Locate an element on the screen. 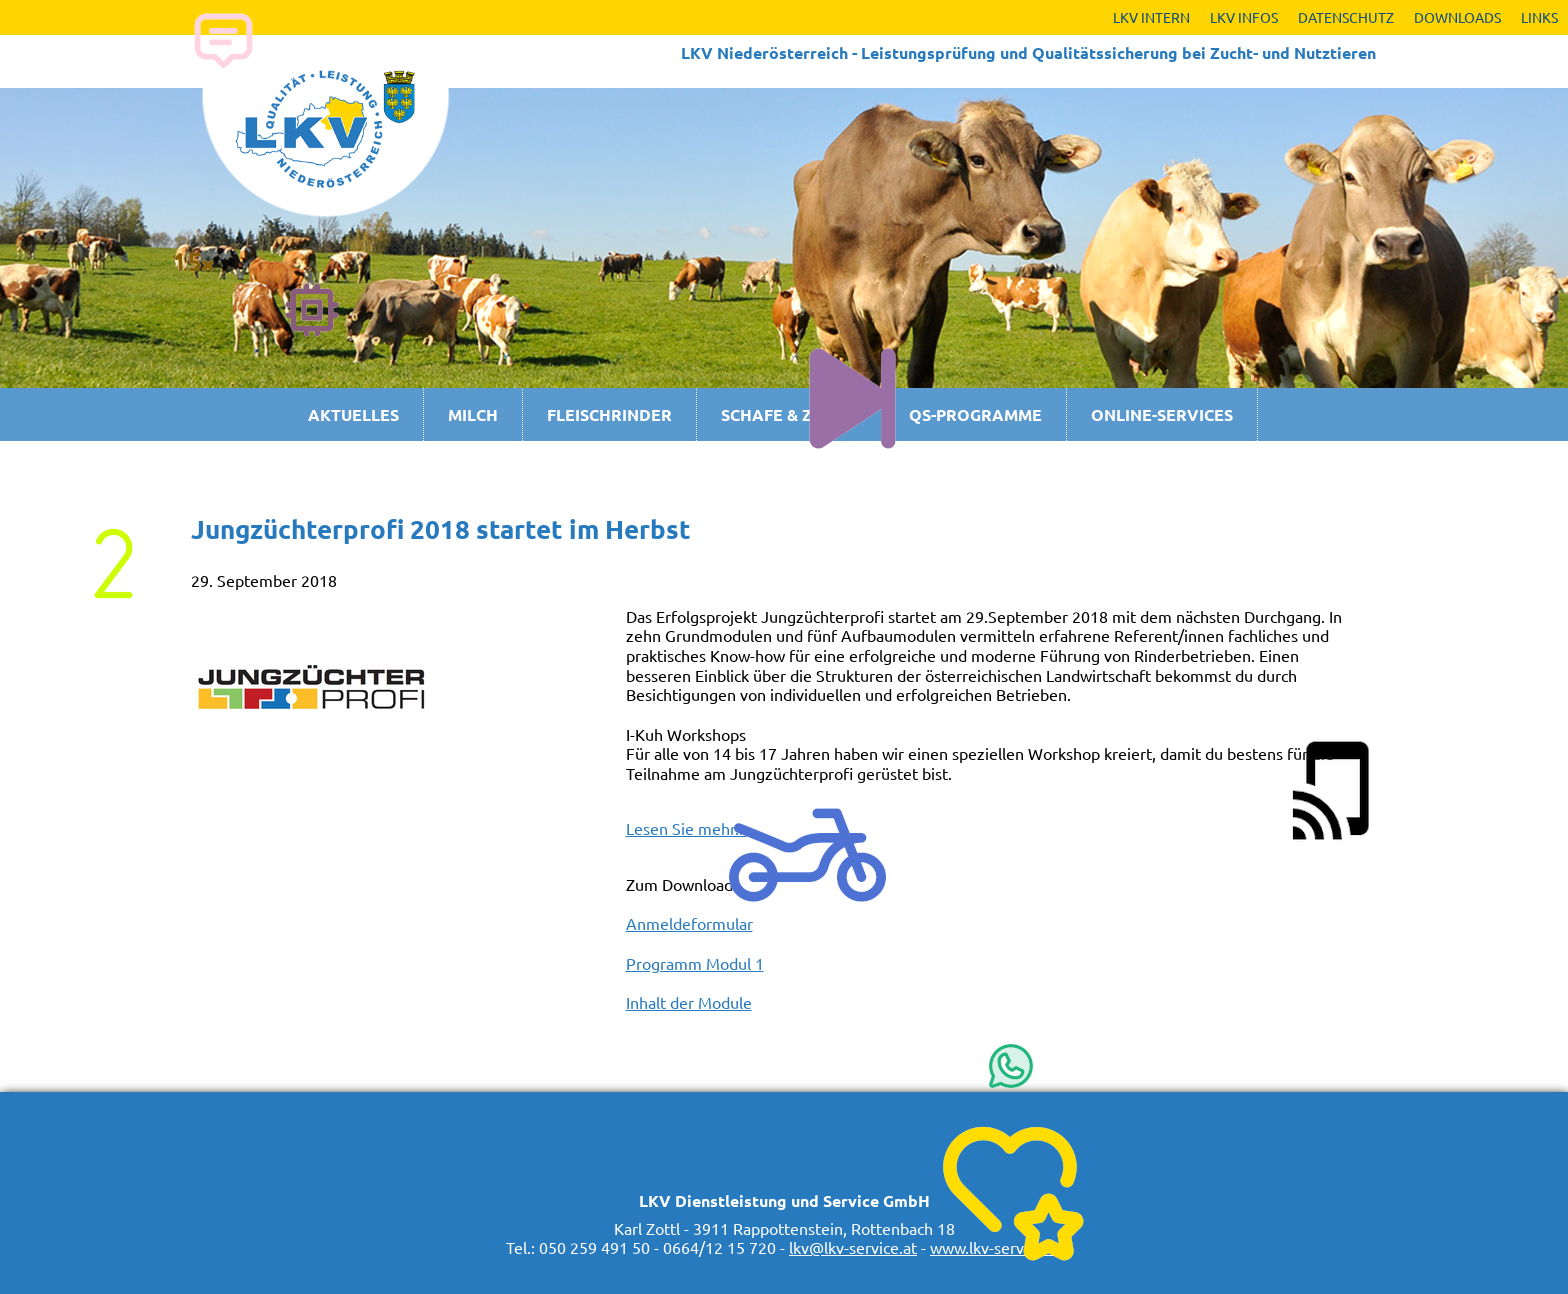  indicates step two in a sequence or process is located at coordinates (113, 563).